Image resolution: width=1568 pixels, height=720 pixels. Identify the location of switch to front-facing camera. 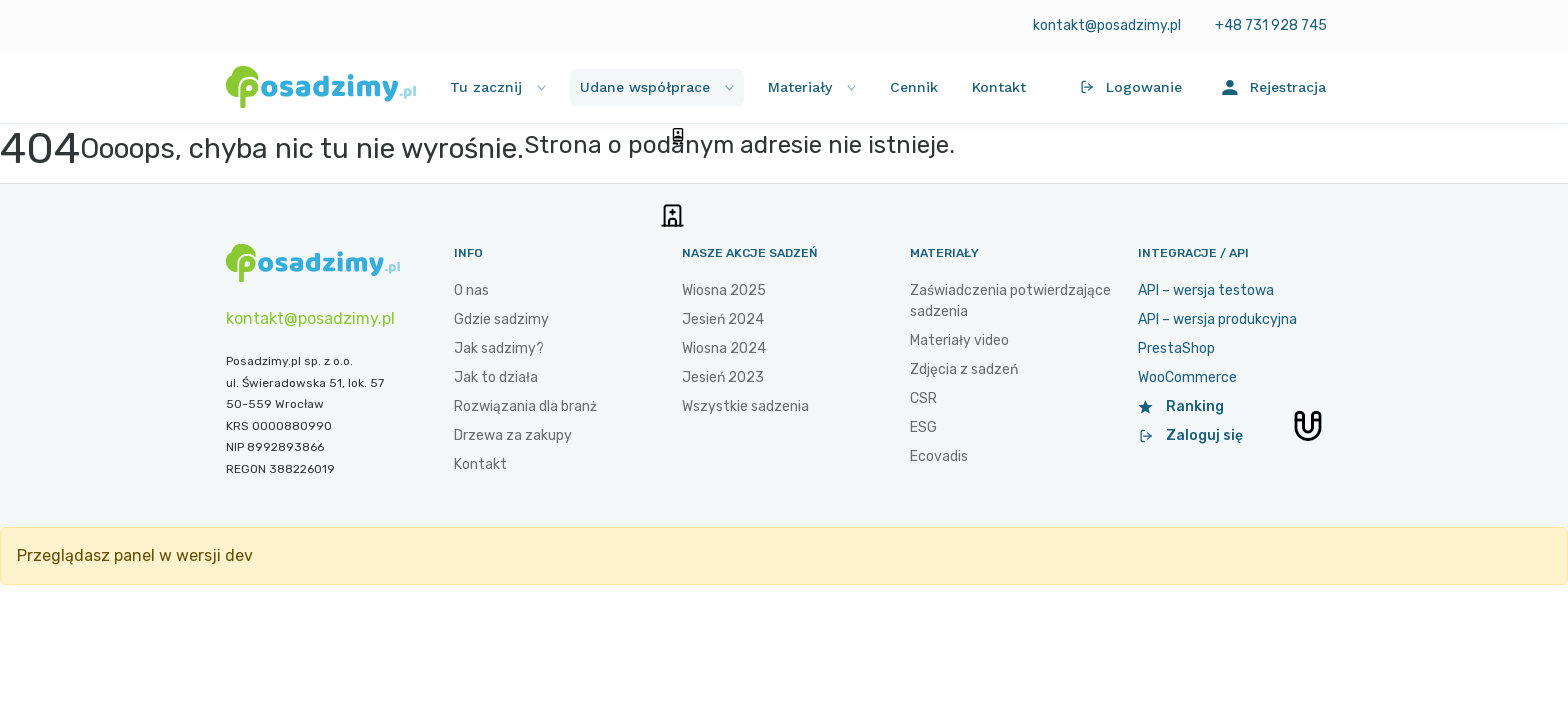
(678, 137).